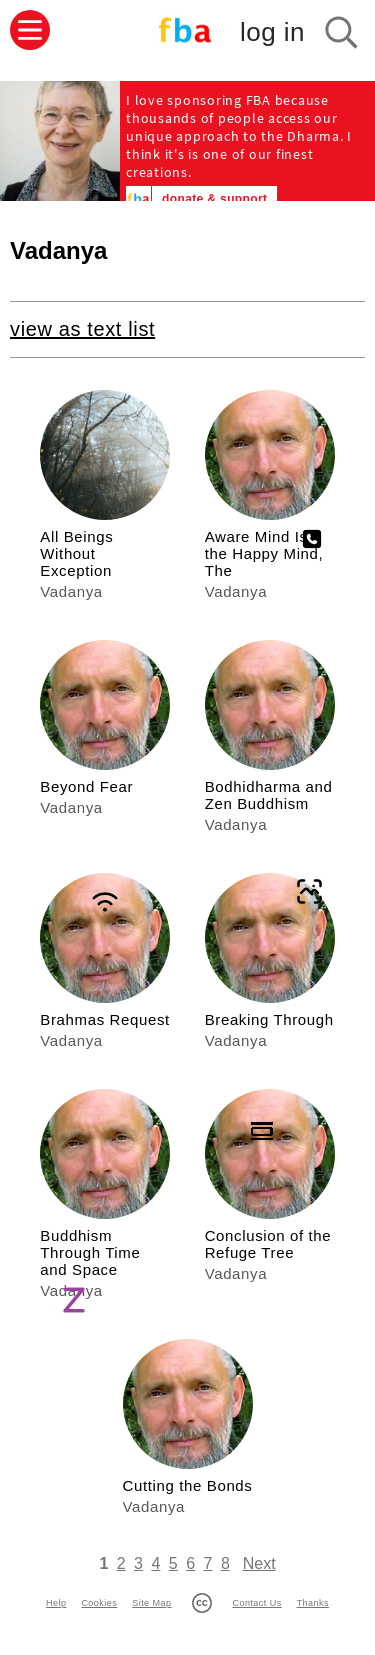 The height and width of the screenshot is (1655, 375). What do you see at coordinates (312, 539) in the screenshot?
I see `tap to make a phone call` at bounding box center [312, 539].